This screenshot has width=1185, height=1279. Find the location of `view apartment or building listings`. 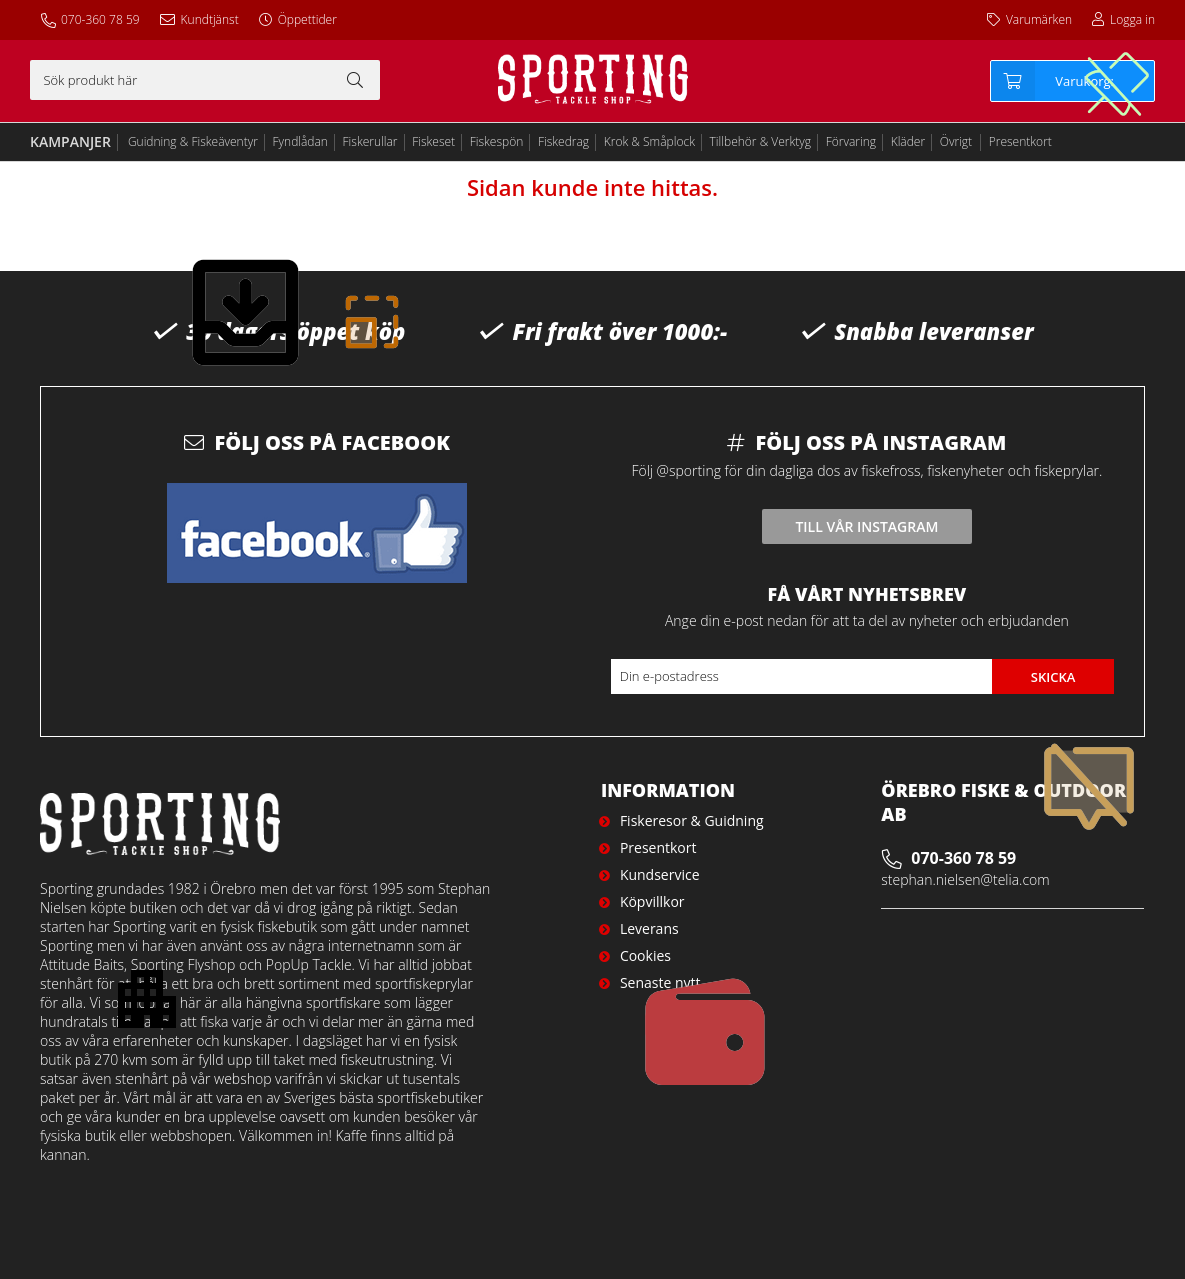

view apartment or building listings is located at coordinates (147, 999).